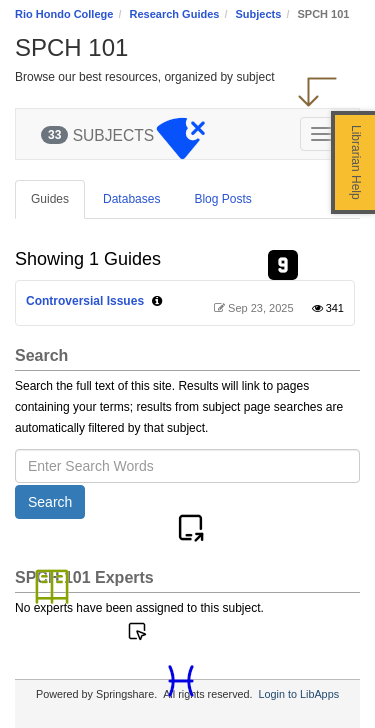  I want to click on go back and down in navigation, so click(316, 89).